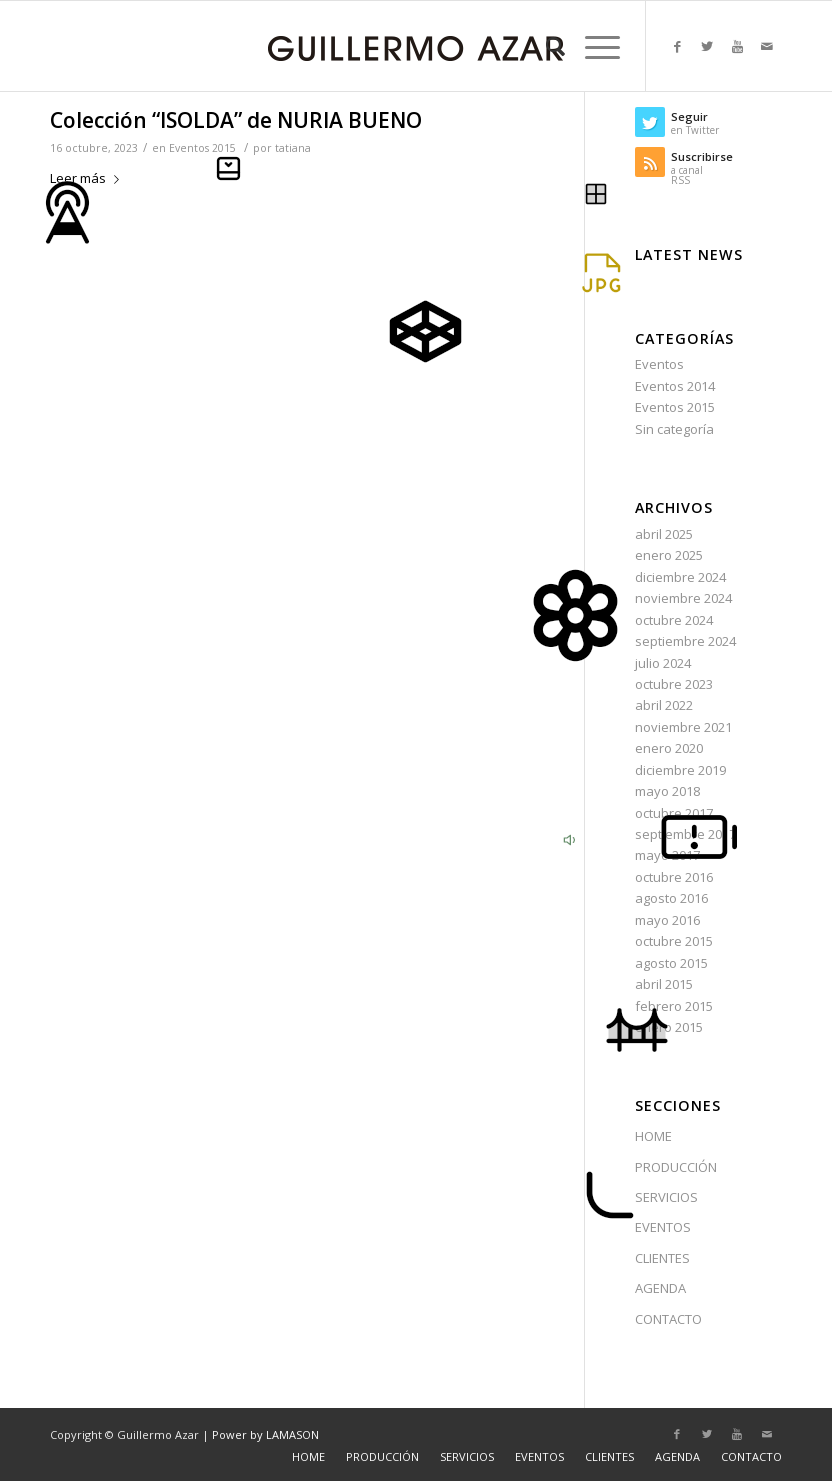 Image resolution: width=832 pixels, height=1481 pixels. What do you see at coordinates (228, 168) in the screenshot?
I see `collapse the bottom panel or toolbar` at bounding box center [228, 168].